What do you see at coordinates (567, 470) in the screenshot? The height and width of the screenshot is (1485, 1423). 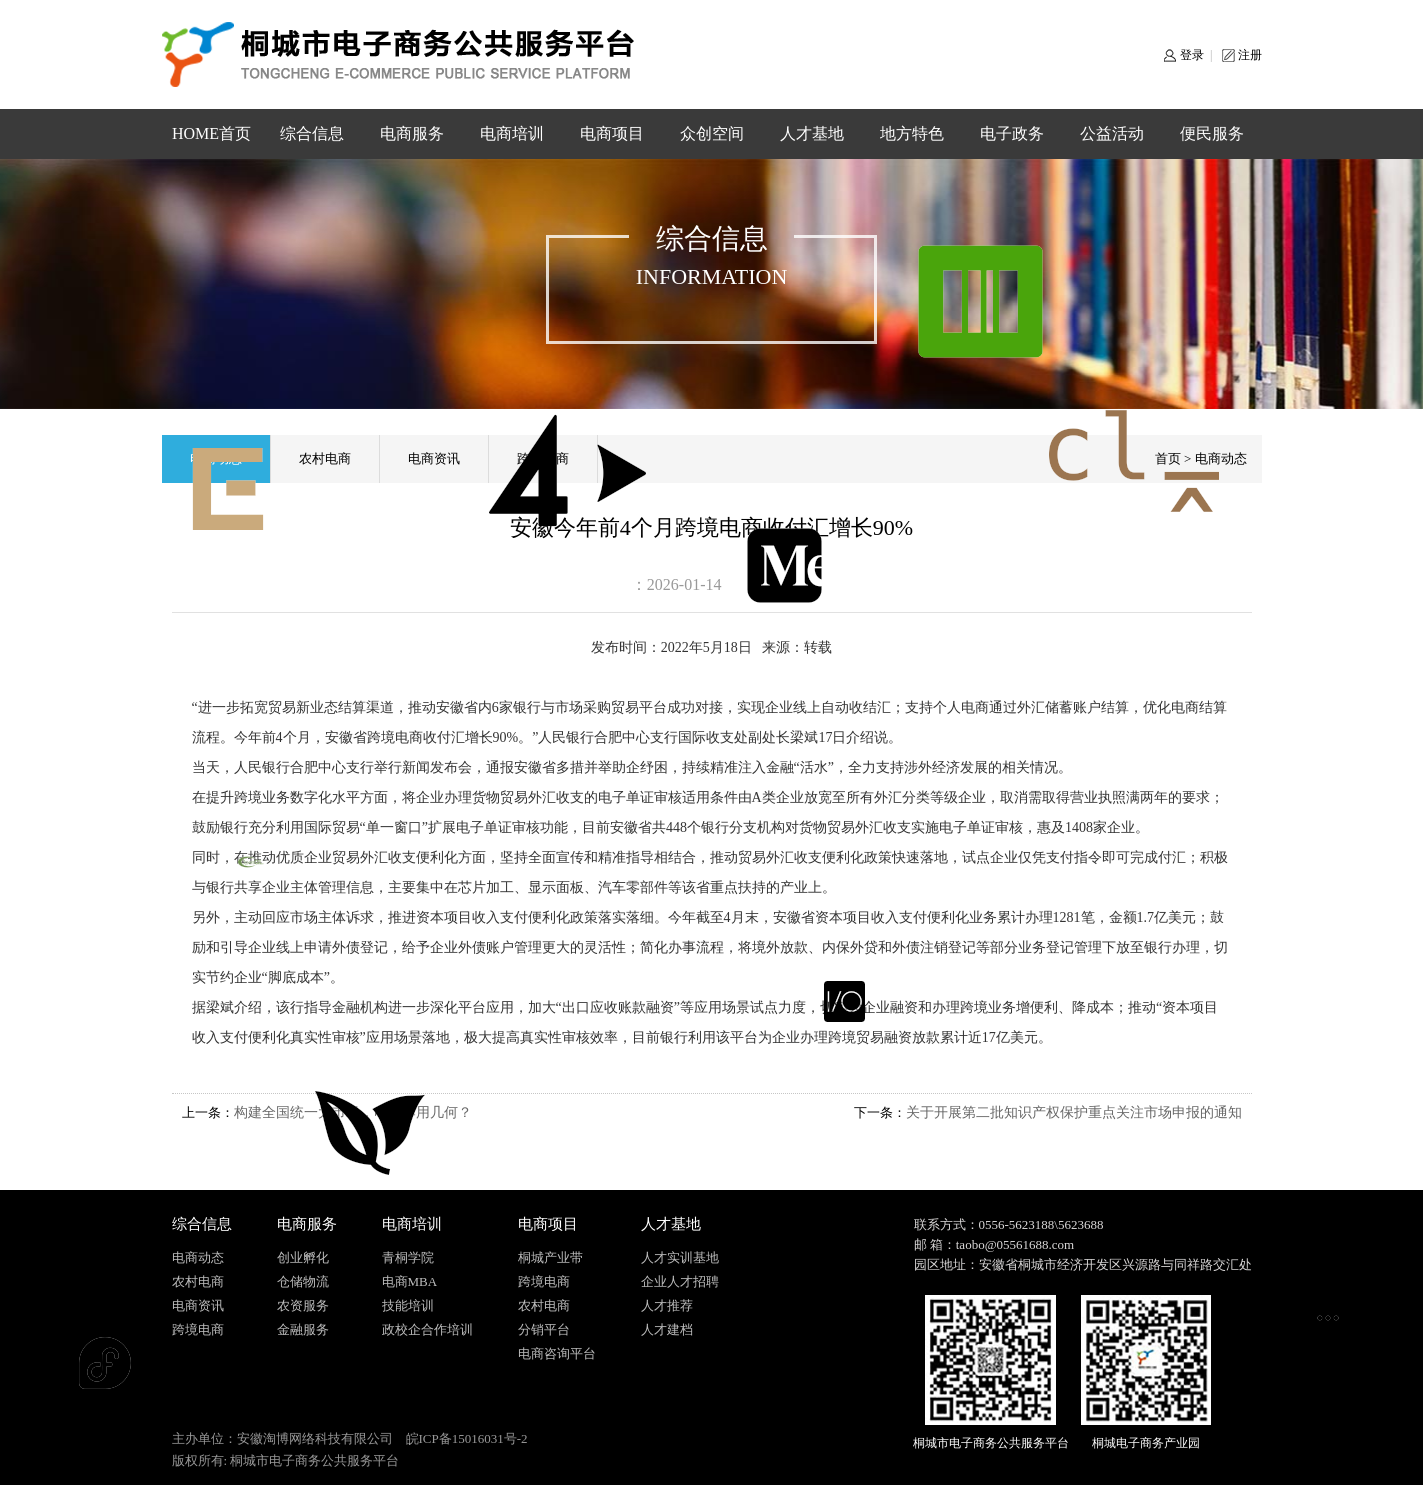 I see `open the tv4 play streaming app` at bounding box center [567, 470].